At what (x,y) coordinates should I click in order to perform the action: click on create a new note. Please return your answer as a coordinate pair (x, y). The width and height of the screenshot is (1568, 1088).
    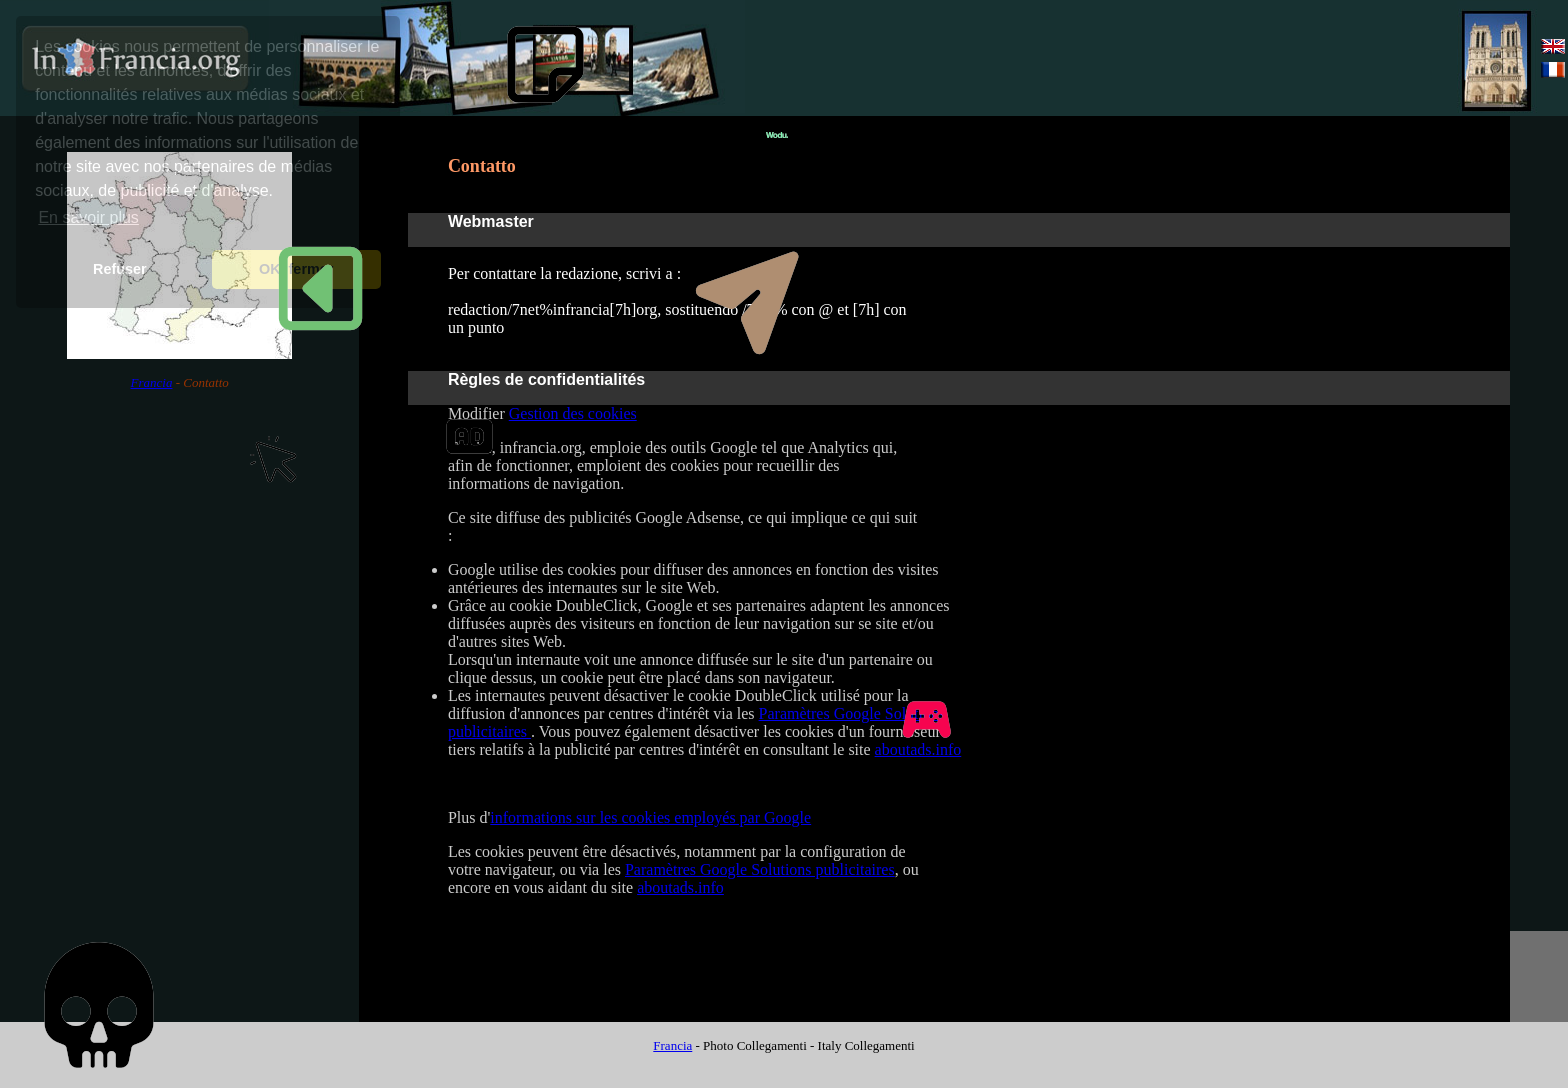
    Looking at the image, I should click on (545, 64).